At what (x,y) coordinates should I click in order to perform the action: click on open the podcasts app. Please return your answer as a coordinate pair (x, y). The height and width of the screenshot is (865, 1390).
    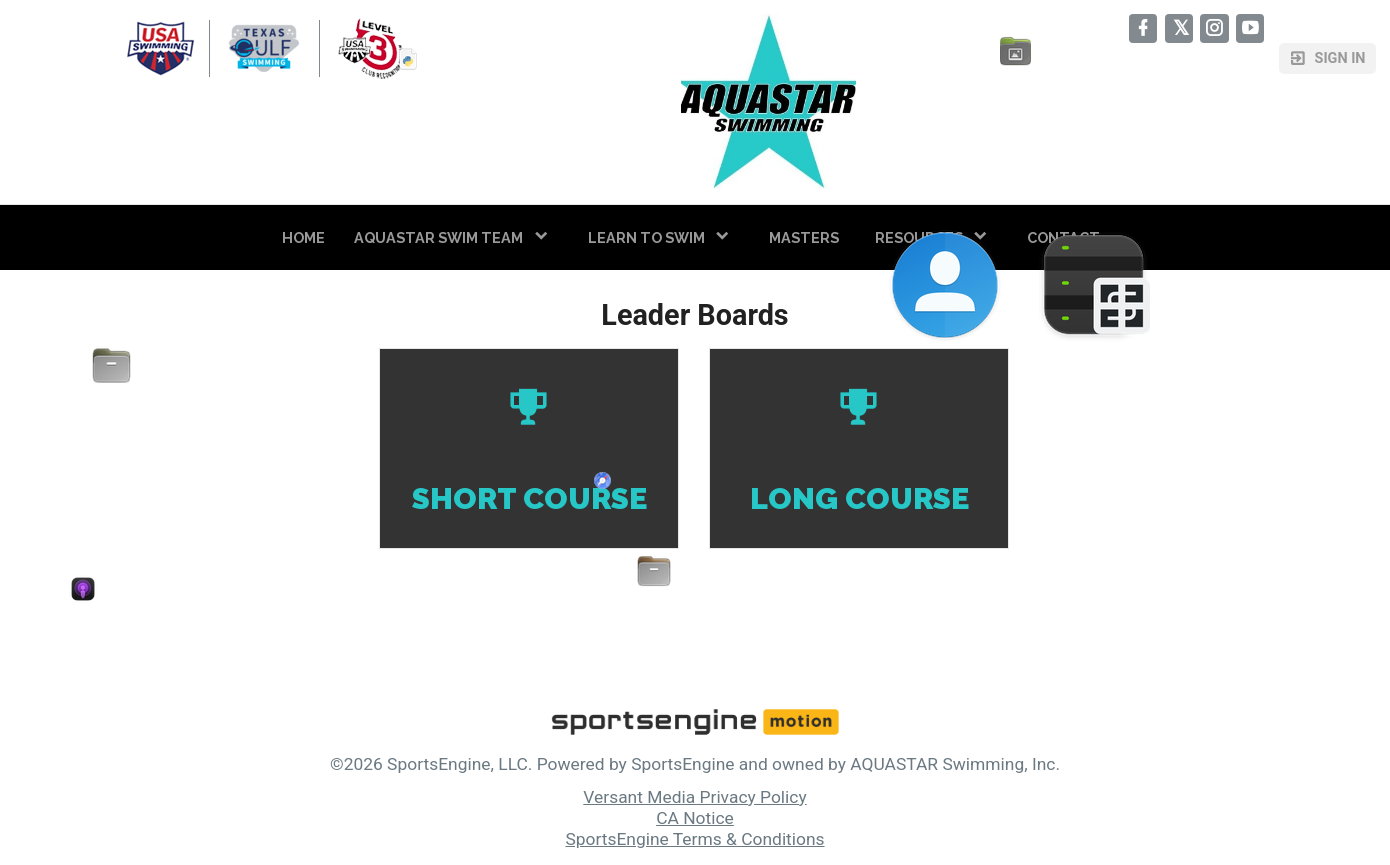
    Looking at the image, I should click on (83, 589).